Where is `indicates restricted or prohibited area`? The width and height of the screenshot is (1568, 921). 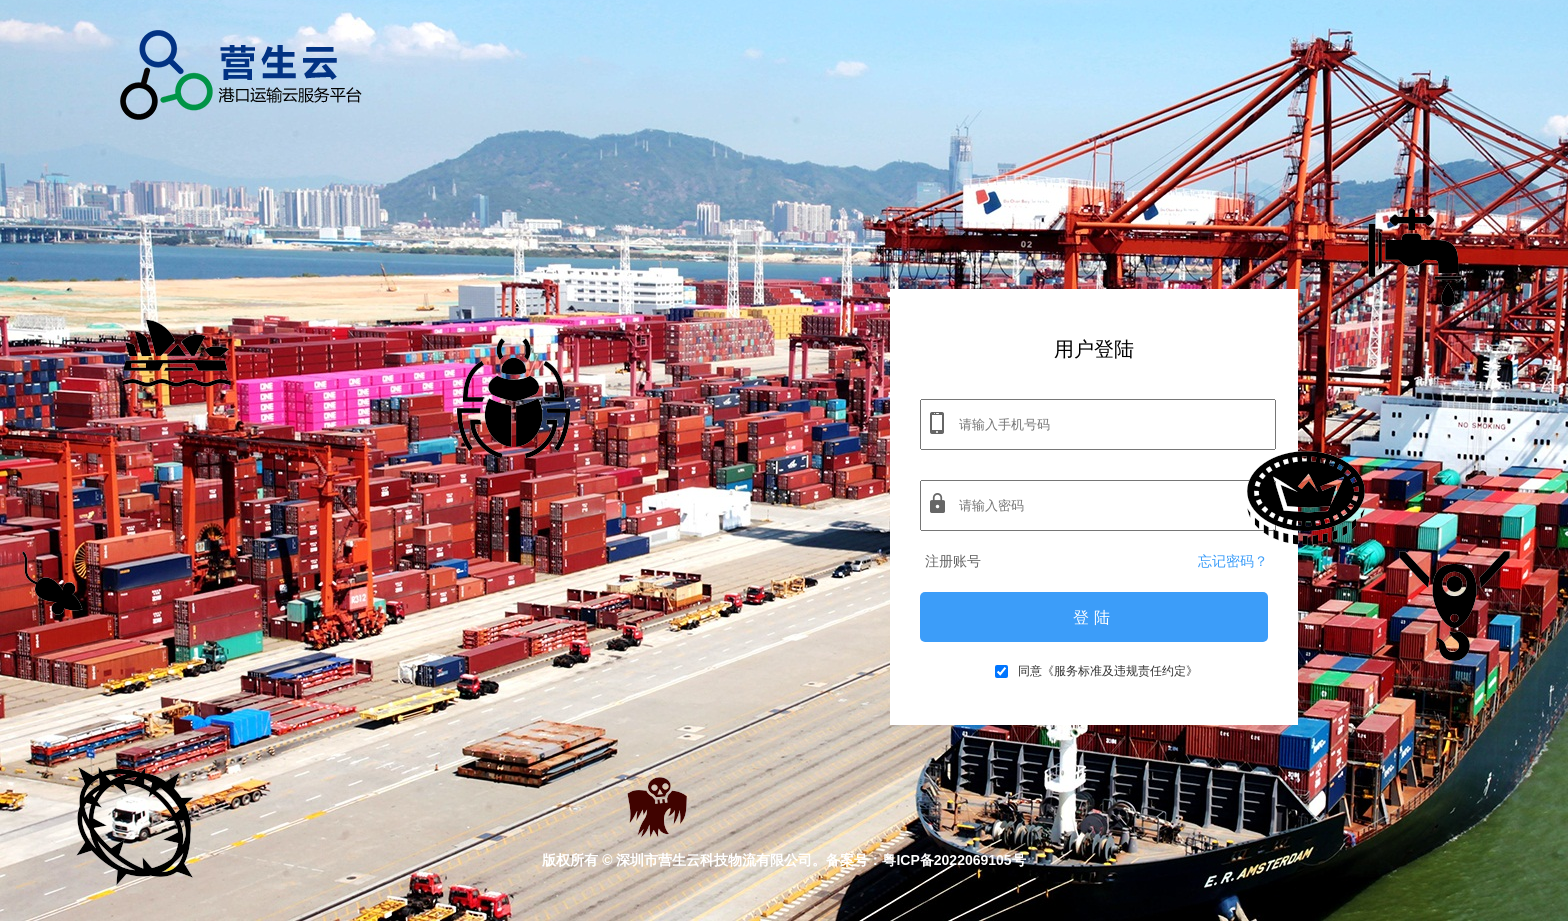 indicates restricted or prohibited area is located at coordinates (135, 825).